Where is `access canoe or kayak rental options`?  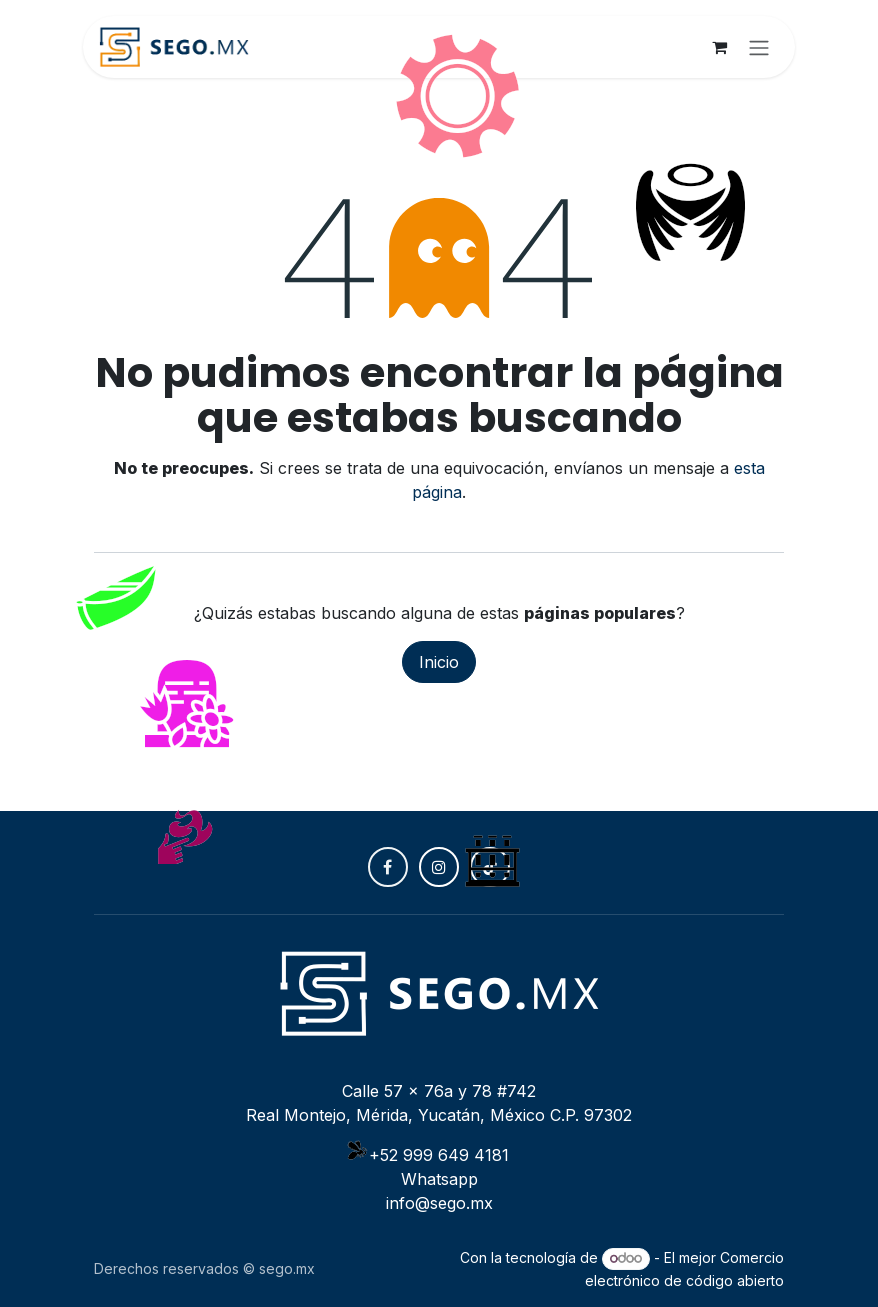
access canoe or kayak rental options is located at coordinates (116, 598).